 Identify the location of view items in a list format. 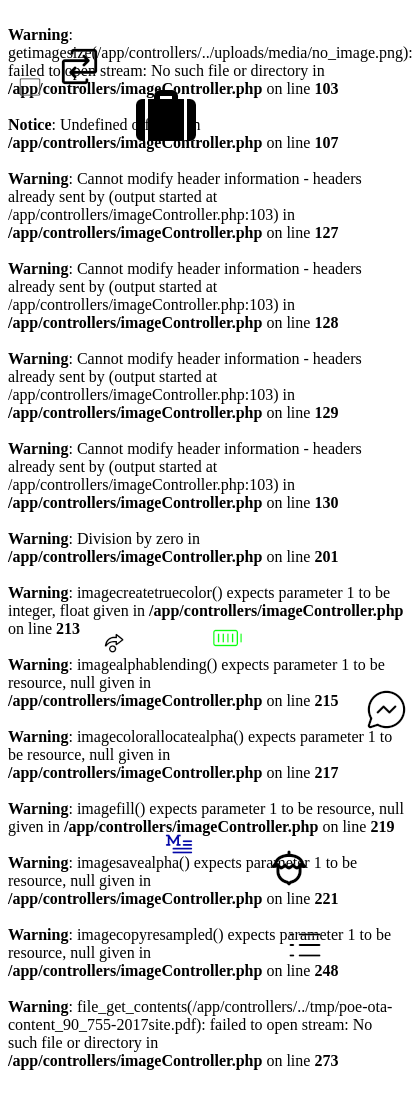
(305, 945).